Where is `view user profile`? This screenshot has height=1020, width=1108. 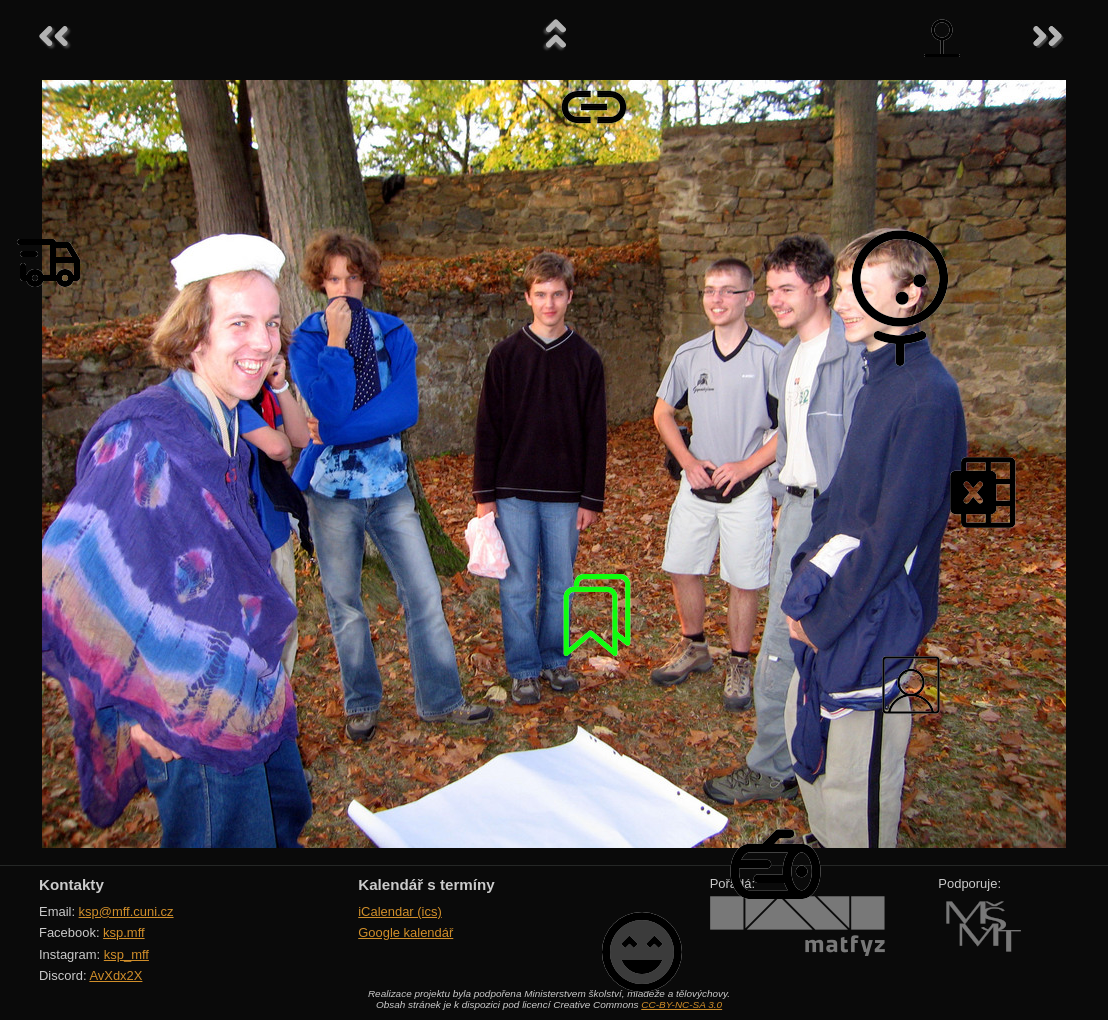
view user profile is located at coordinates (911, 685).